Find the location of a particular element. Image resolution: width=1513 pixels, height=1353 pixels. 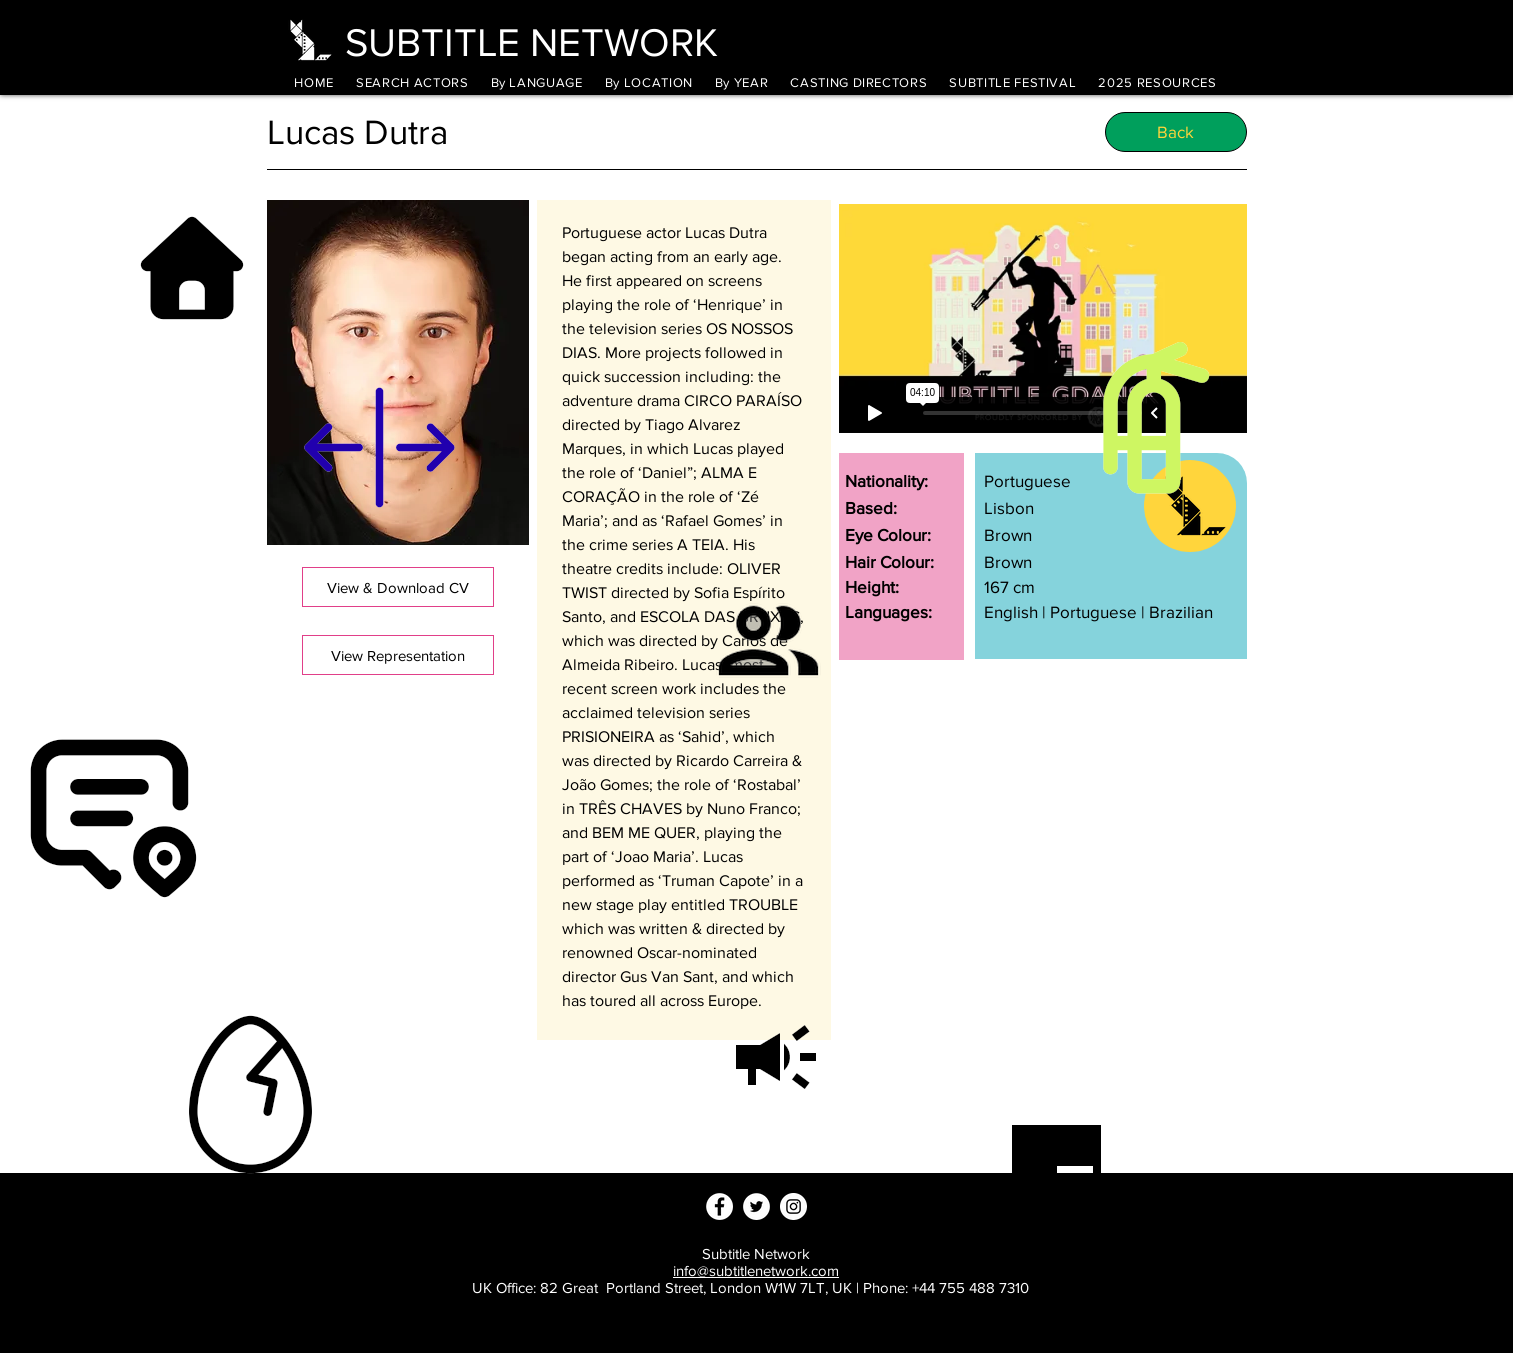

pin a message to a specific location is located at coordinates (109, 810).